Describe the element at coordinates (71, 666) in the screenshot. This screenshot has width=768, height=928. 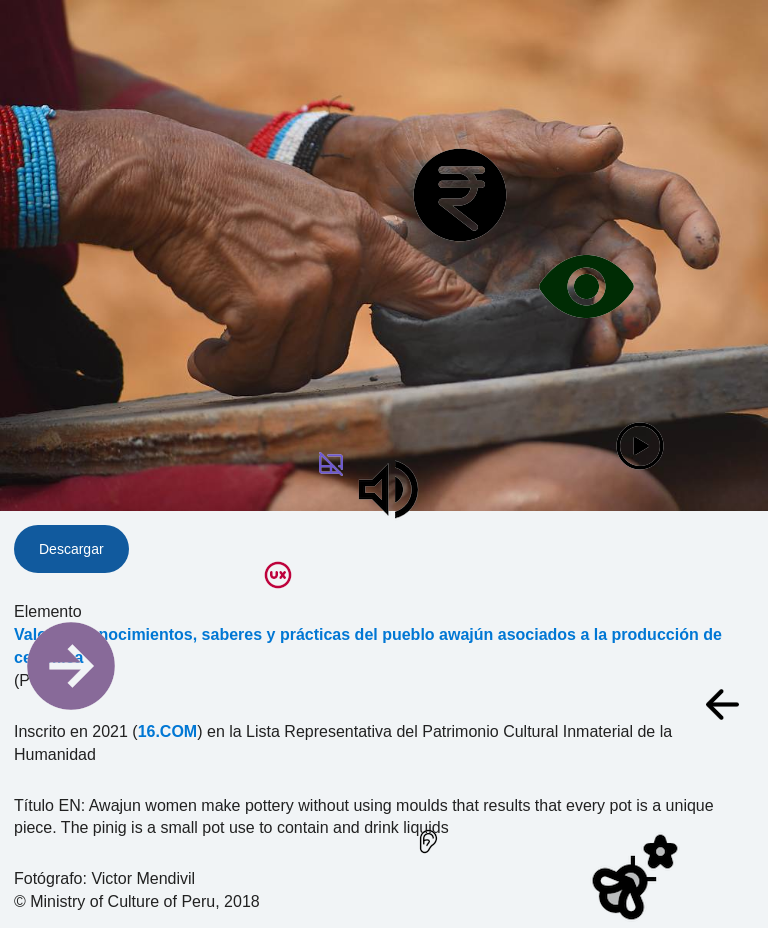
I see `proceed to the next step` at that location.